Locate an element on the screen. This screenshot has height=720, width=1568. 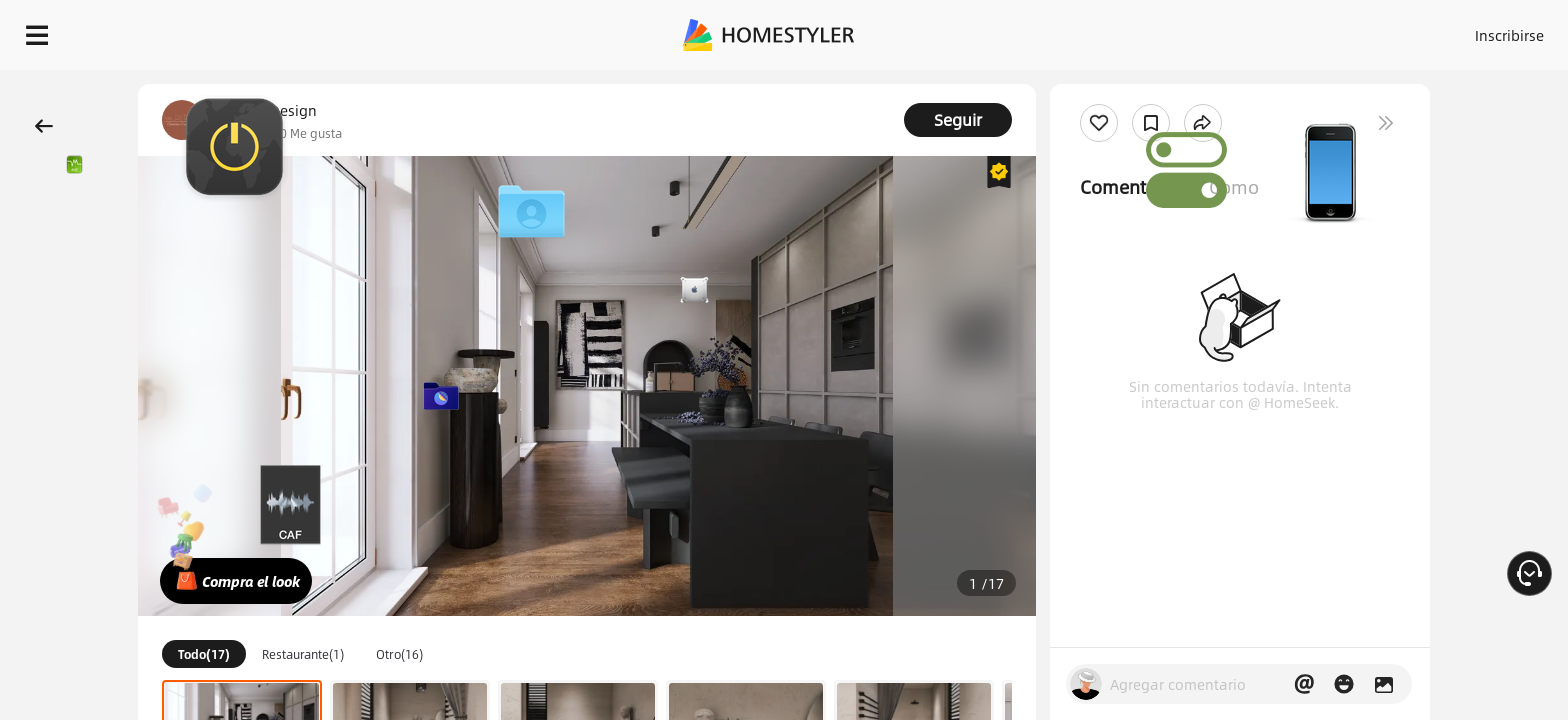
open the users folder is located at coordinates (531, 211).